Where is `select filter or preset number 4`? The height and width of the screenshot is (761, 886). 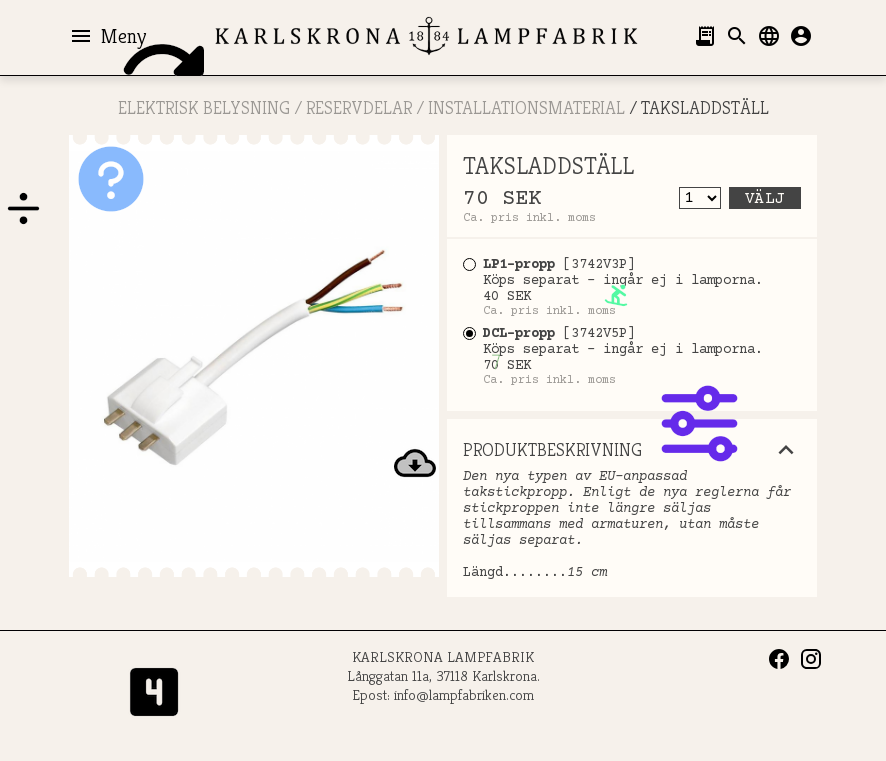
select filter or preset number 4 is located at coordinates (154, 692).